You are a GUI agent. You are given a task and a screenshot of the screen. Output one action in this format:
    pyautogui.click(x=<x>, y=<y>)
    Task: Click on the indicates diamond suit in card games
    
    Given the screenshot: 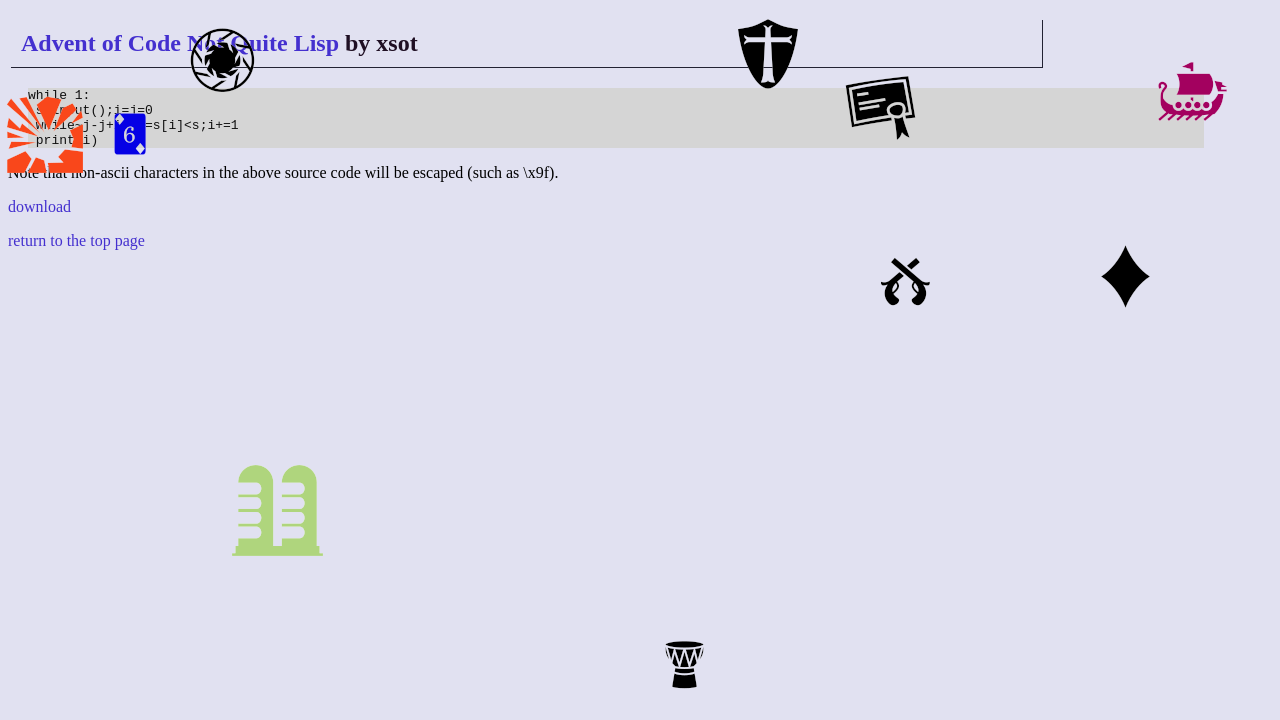 What is the action you would take?
    pyautogui.click(x=1125, y=276)
    